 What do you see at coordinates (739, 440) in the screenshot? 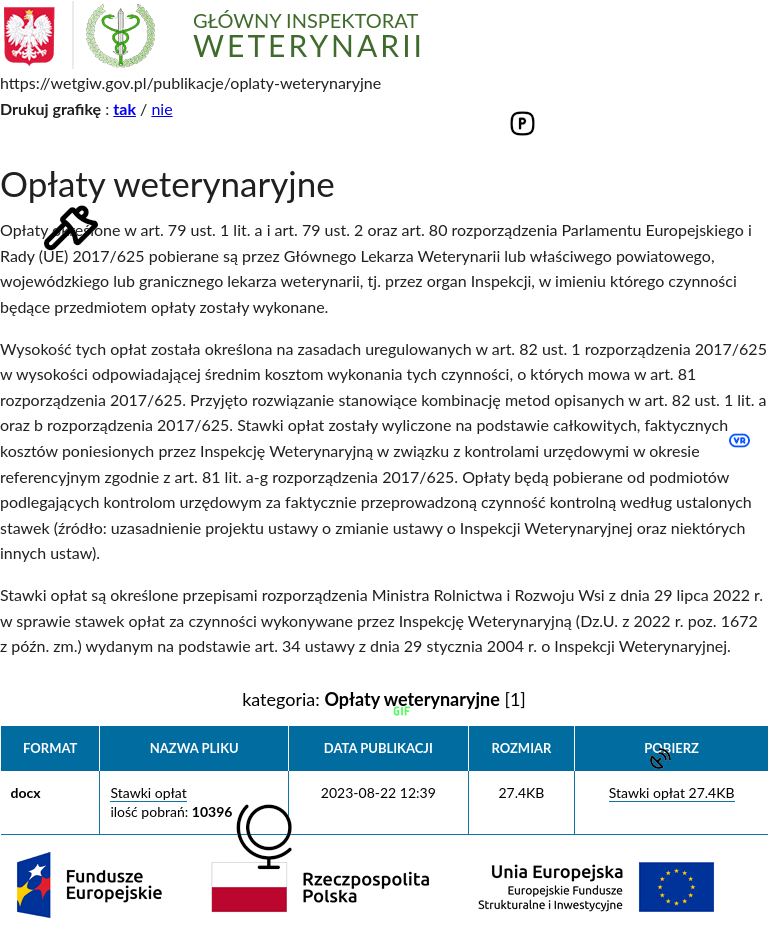
I see `access virtual reality mode or settings` at bounding box center [739, 440].